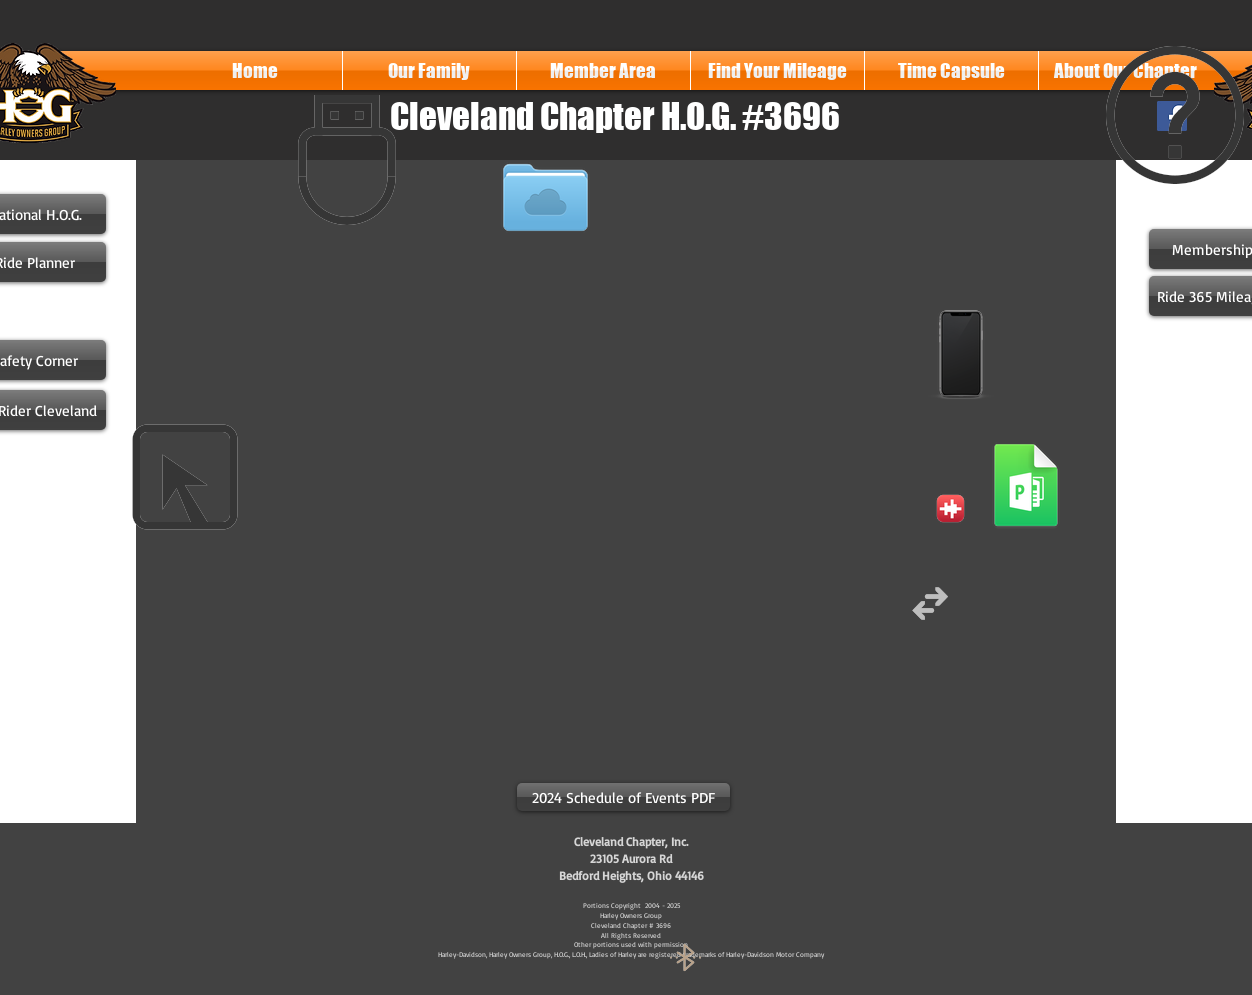  I want to click on access connected USB drive, so click(347, 160).